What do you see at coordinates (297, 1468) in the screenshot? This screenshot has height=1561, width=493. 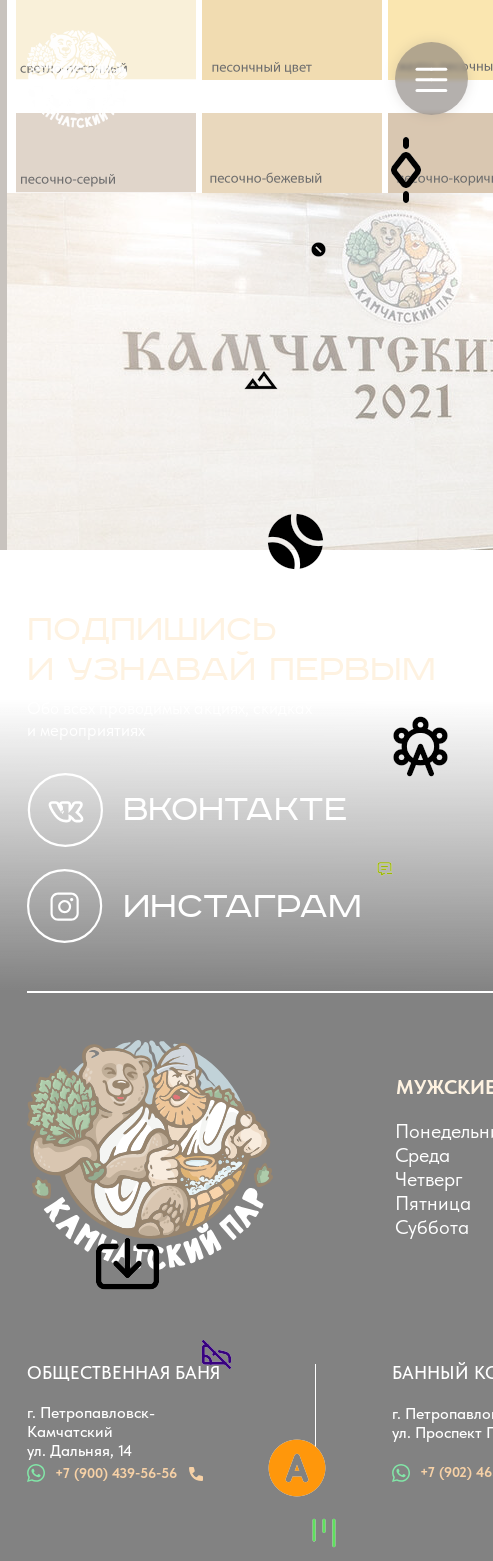 I see `xbox controller A button indicator` at bounding box center [297, 1468].